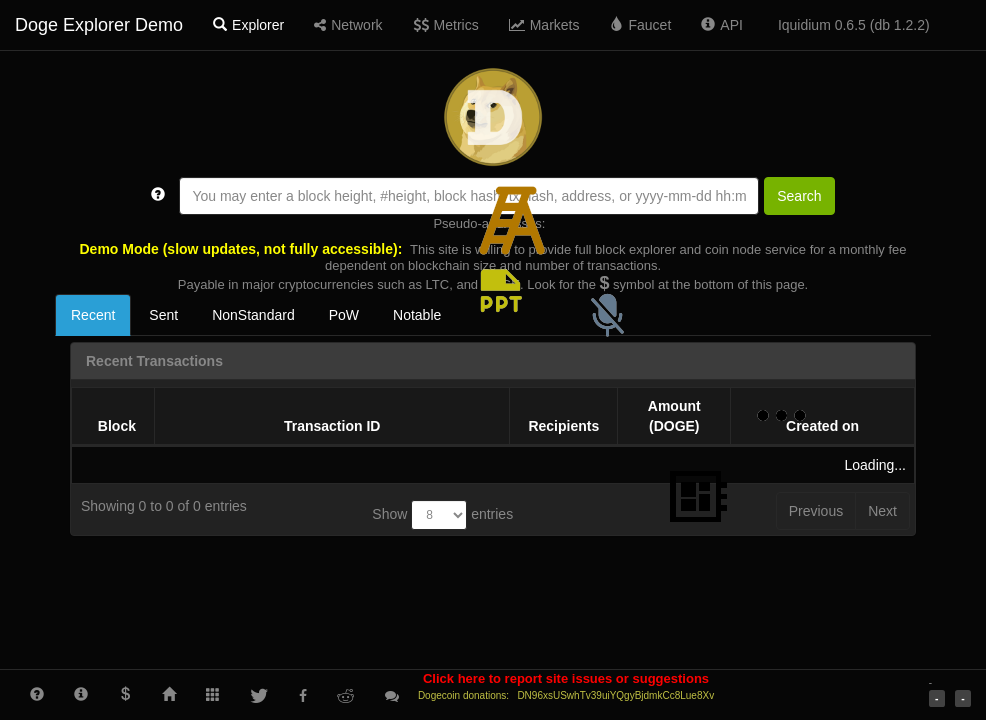 This screenshot has height=720, width=986. What do you see at coordinates (698, 496) in the screenshot?
I see `access developer or hardware settings` at bounding box center [698, 496].